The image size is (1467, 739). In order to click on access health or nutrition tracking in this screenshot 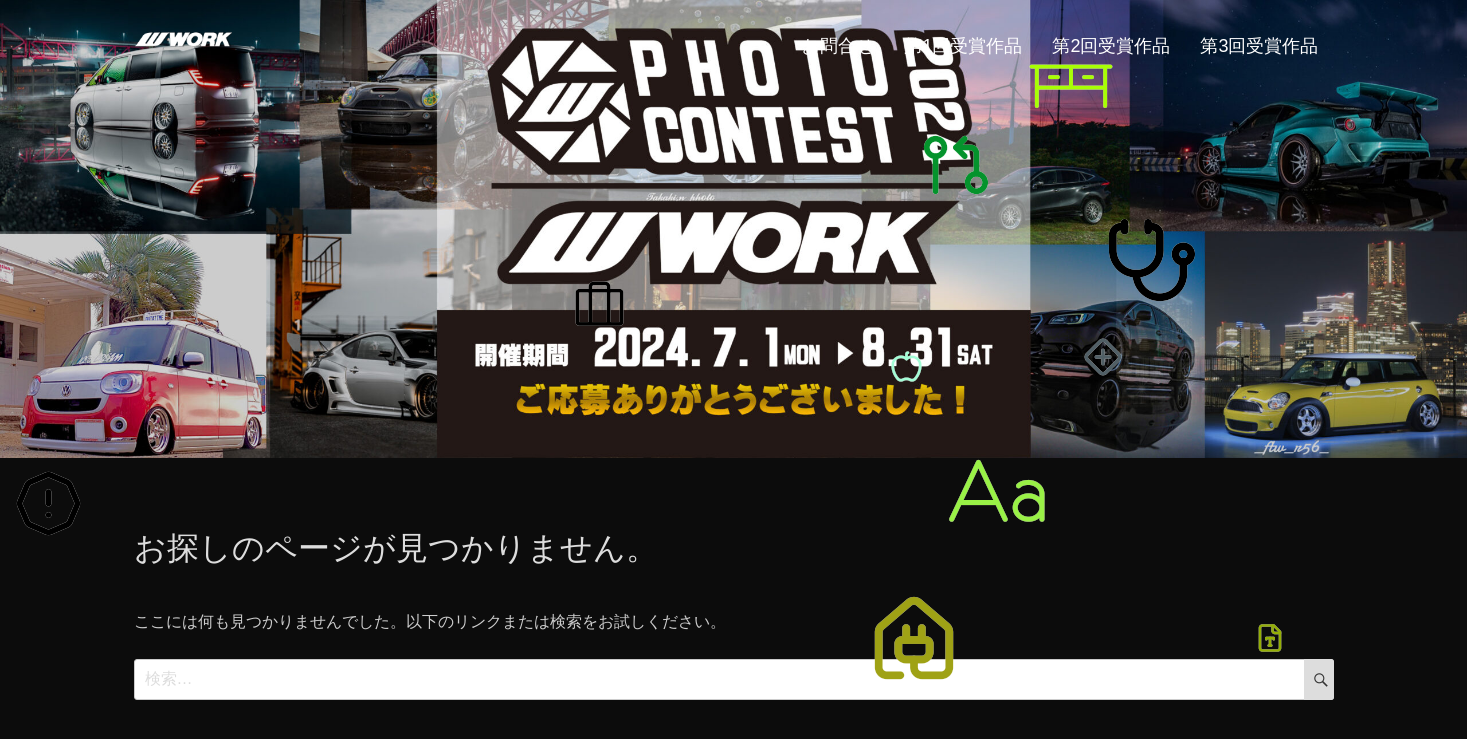, I will do `click(906, 366)`.